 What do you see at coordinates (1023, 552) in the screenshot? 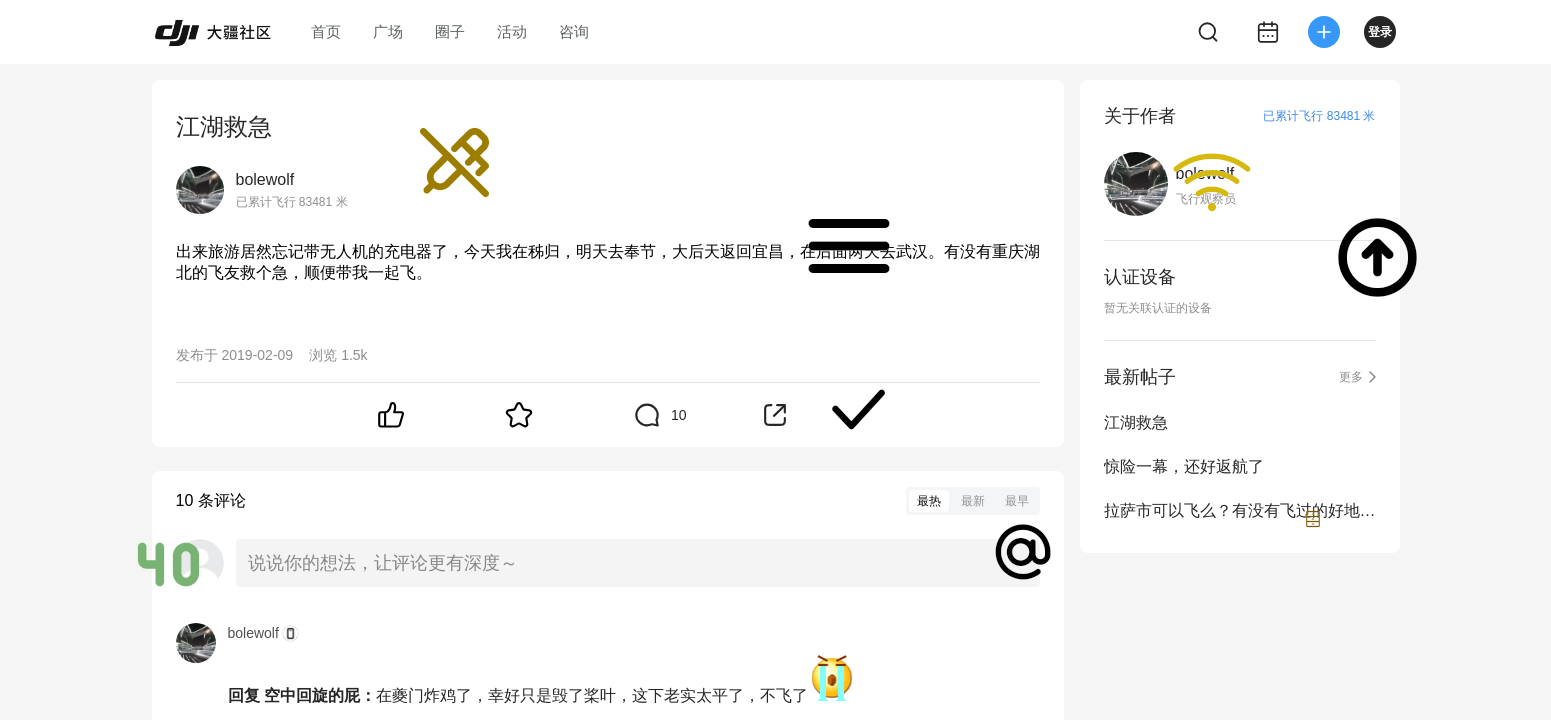
I see `compose a new email` at bounding box center [1023, 552].